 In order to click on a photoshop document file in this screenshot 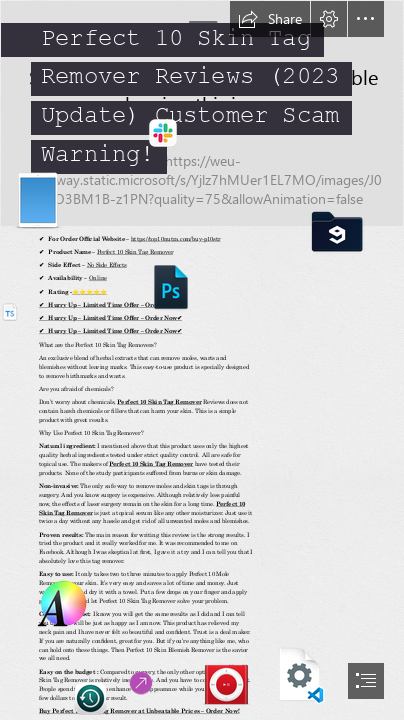, I will do `click(171, 287)`.